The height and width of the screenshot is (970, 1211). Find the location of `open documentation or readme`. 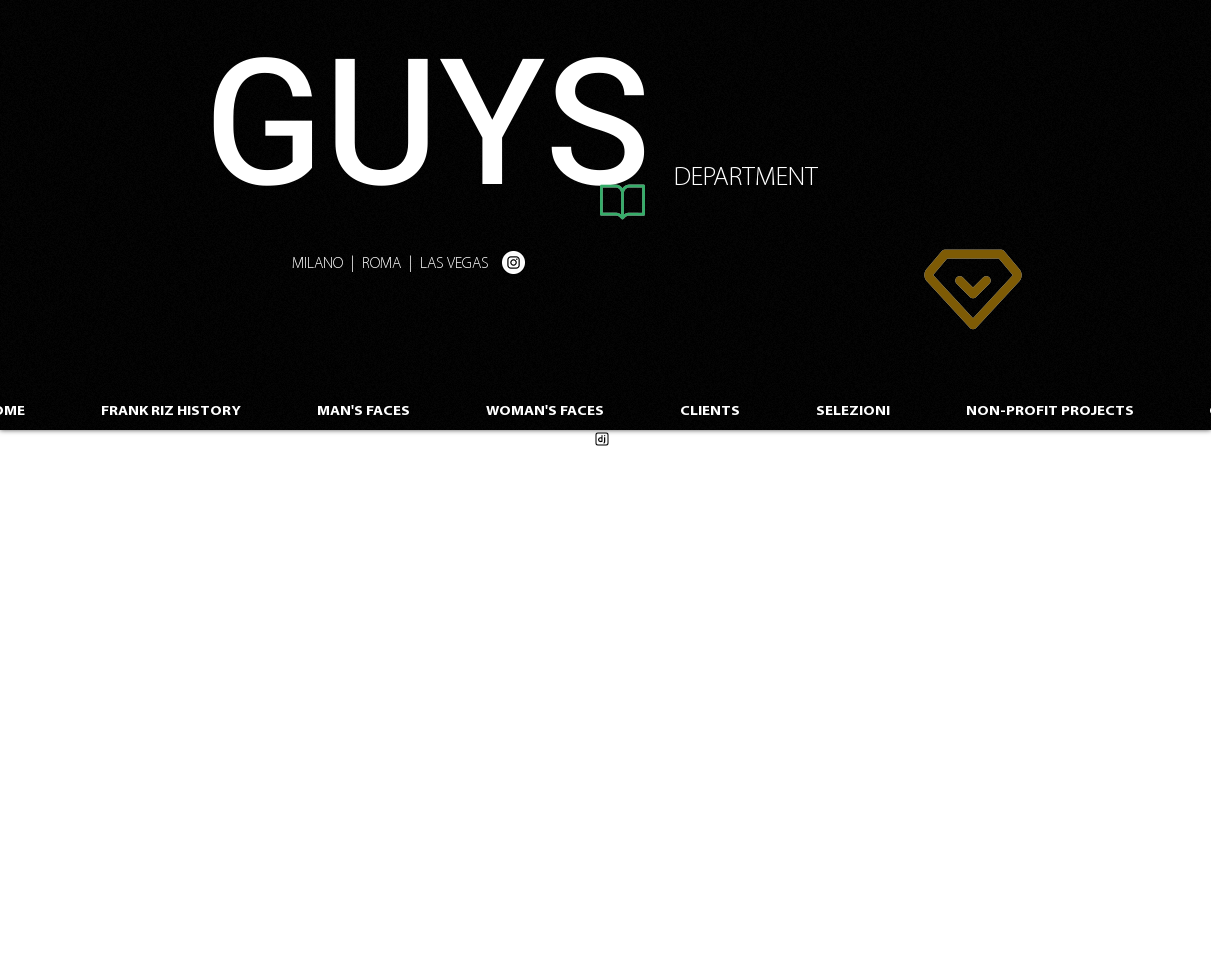

open documentation or readme is located at coordinates (622, 201).